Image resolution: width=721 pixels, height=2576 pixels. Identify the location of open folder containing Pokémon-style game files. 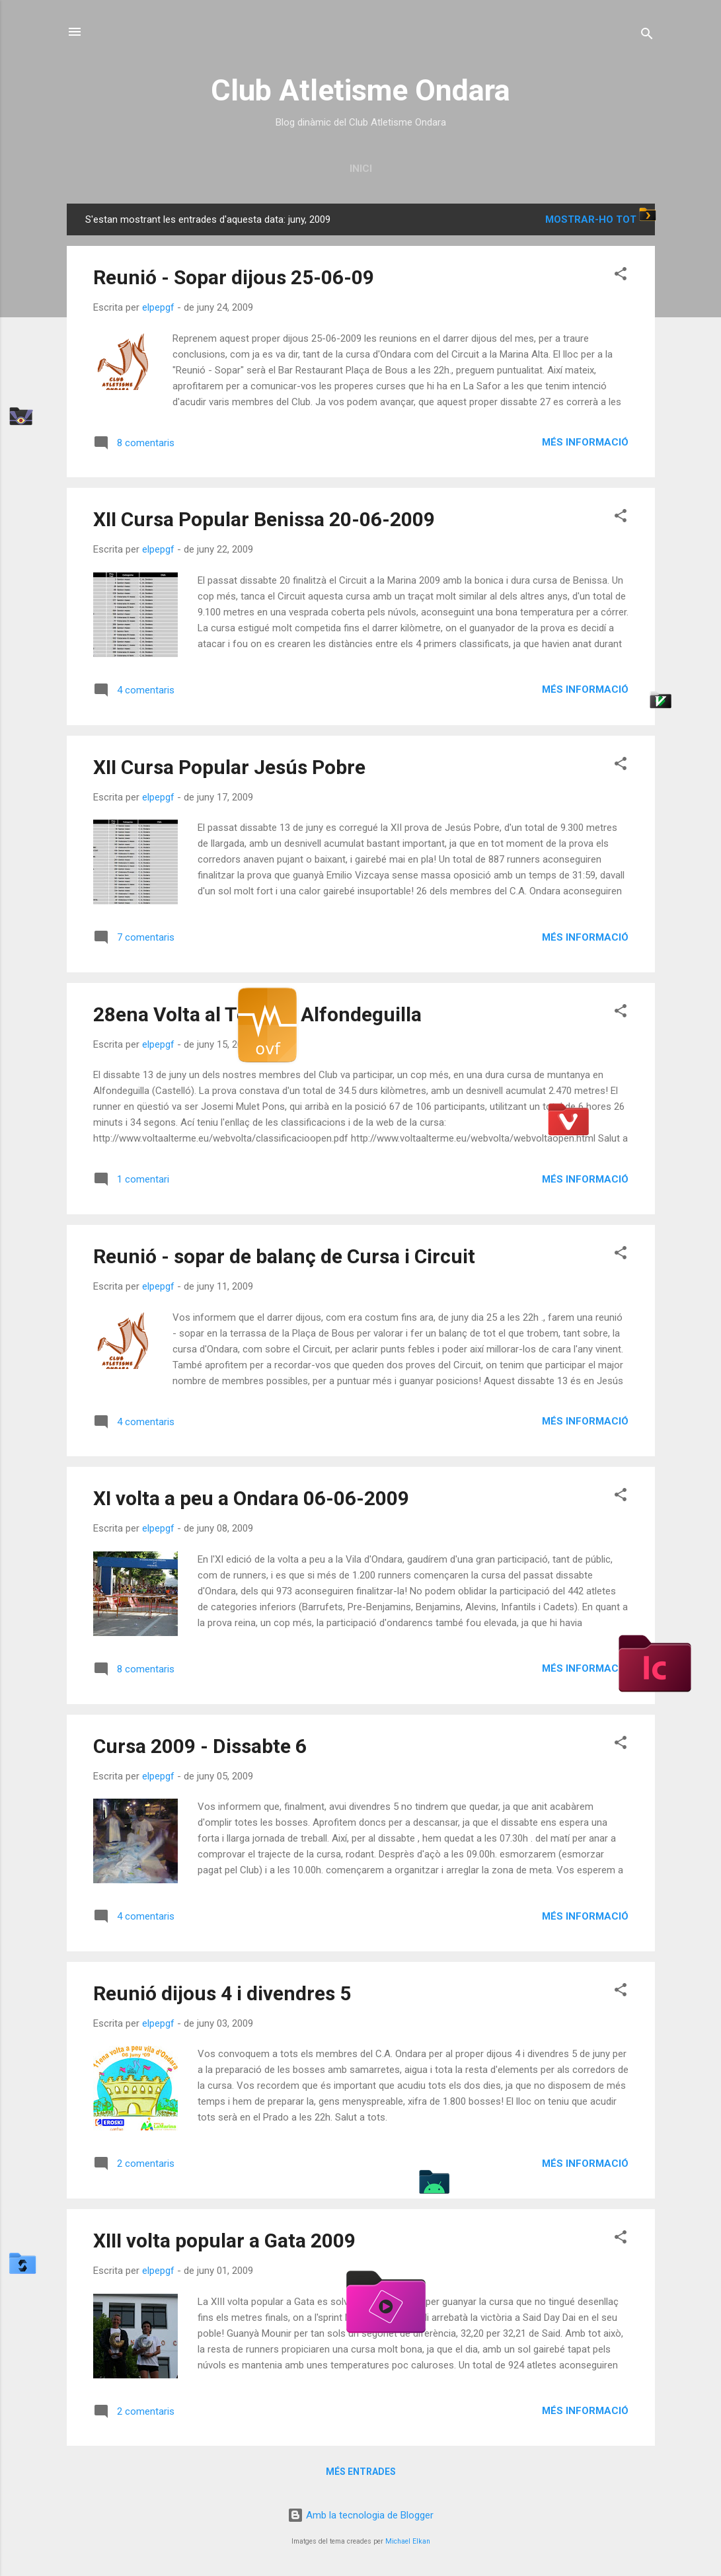
(20, 416).